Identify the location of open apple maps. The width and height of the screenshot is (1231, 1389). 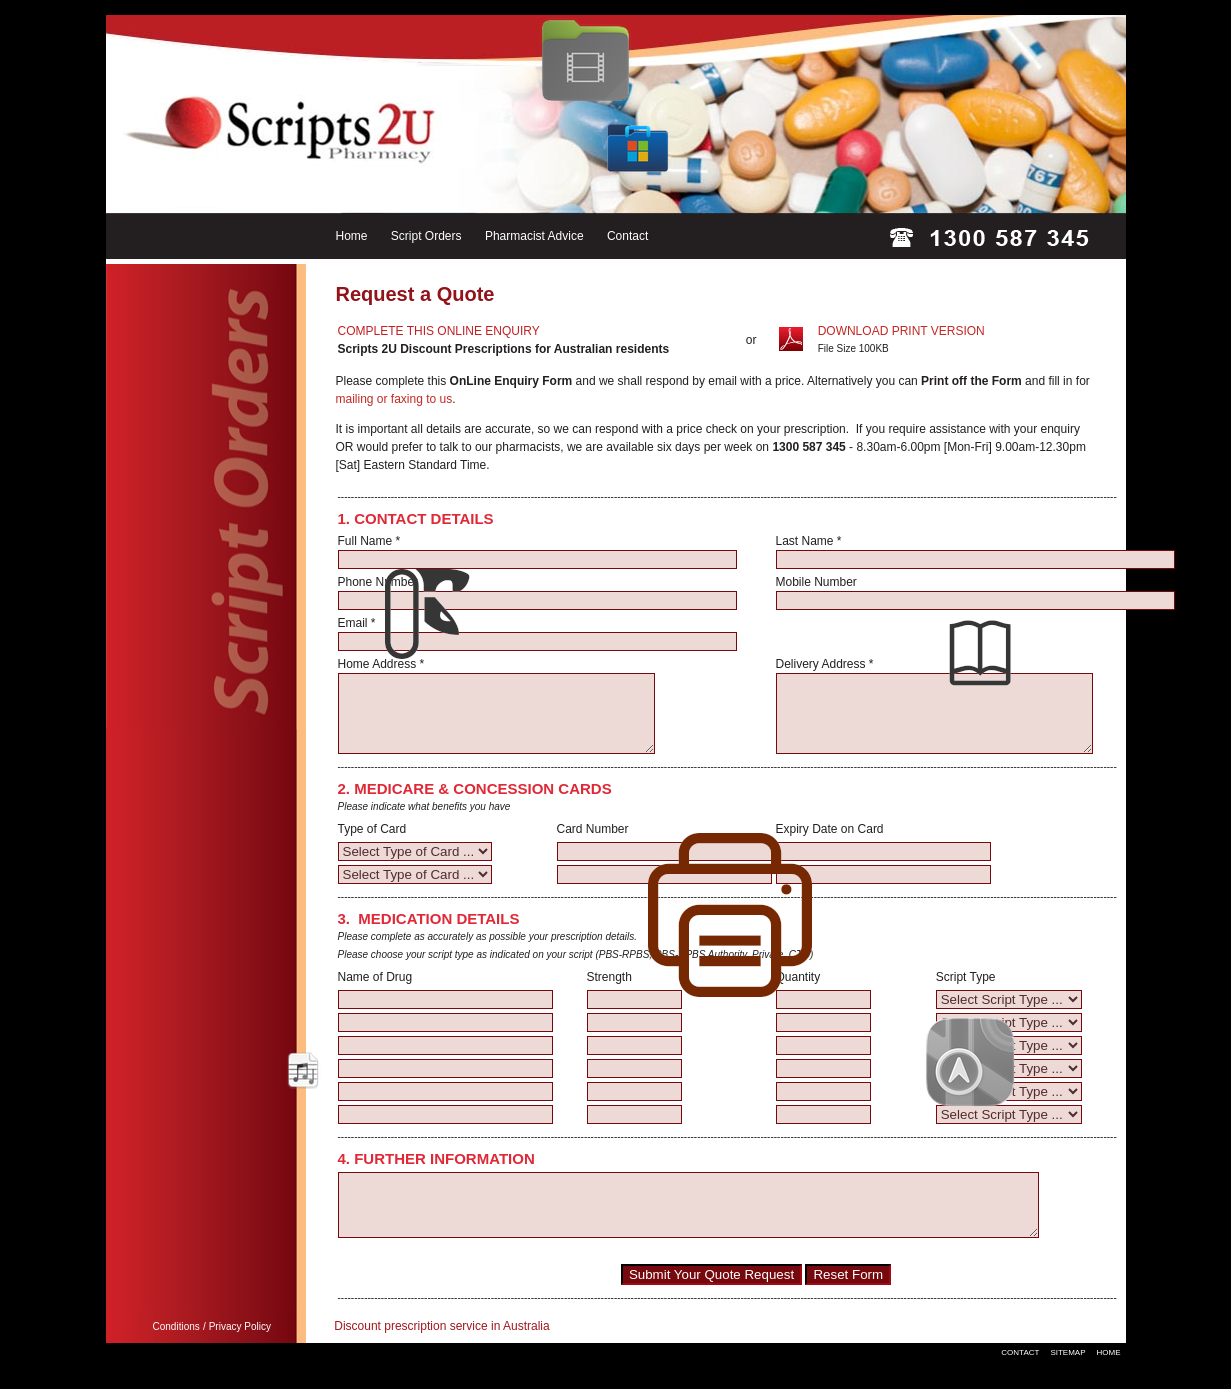
(970, 1062).